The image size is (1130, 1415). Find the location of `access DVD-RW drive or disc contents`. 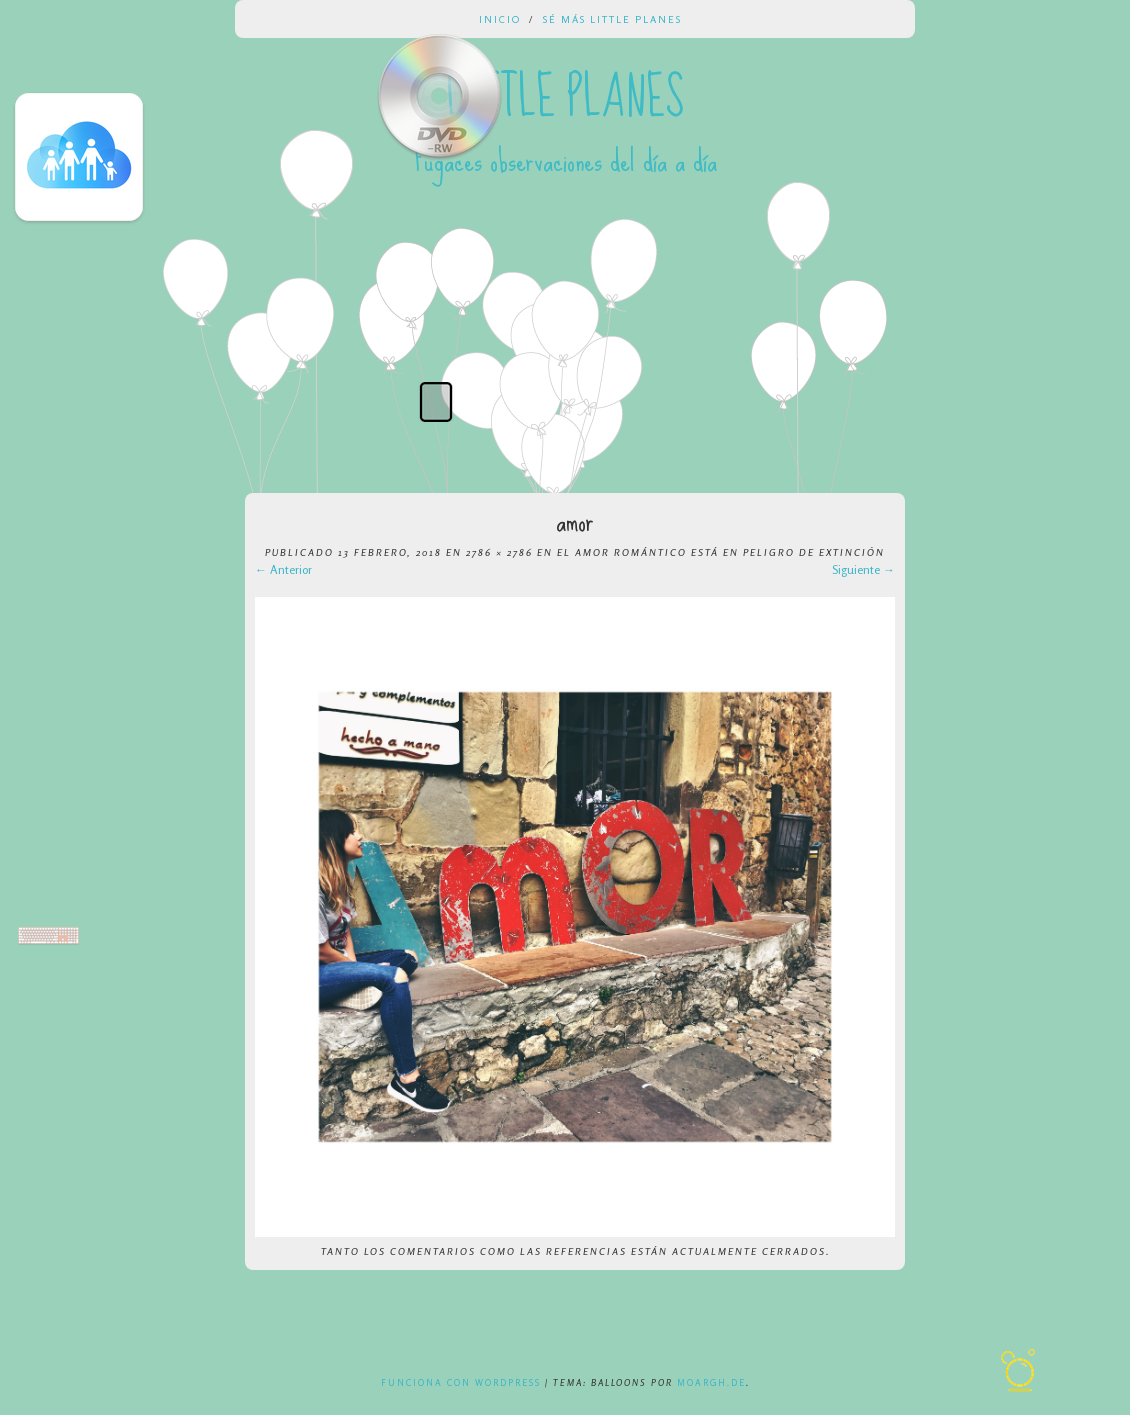

access DVD-RW drive or disc contents is located at coordinates (439, 98).